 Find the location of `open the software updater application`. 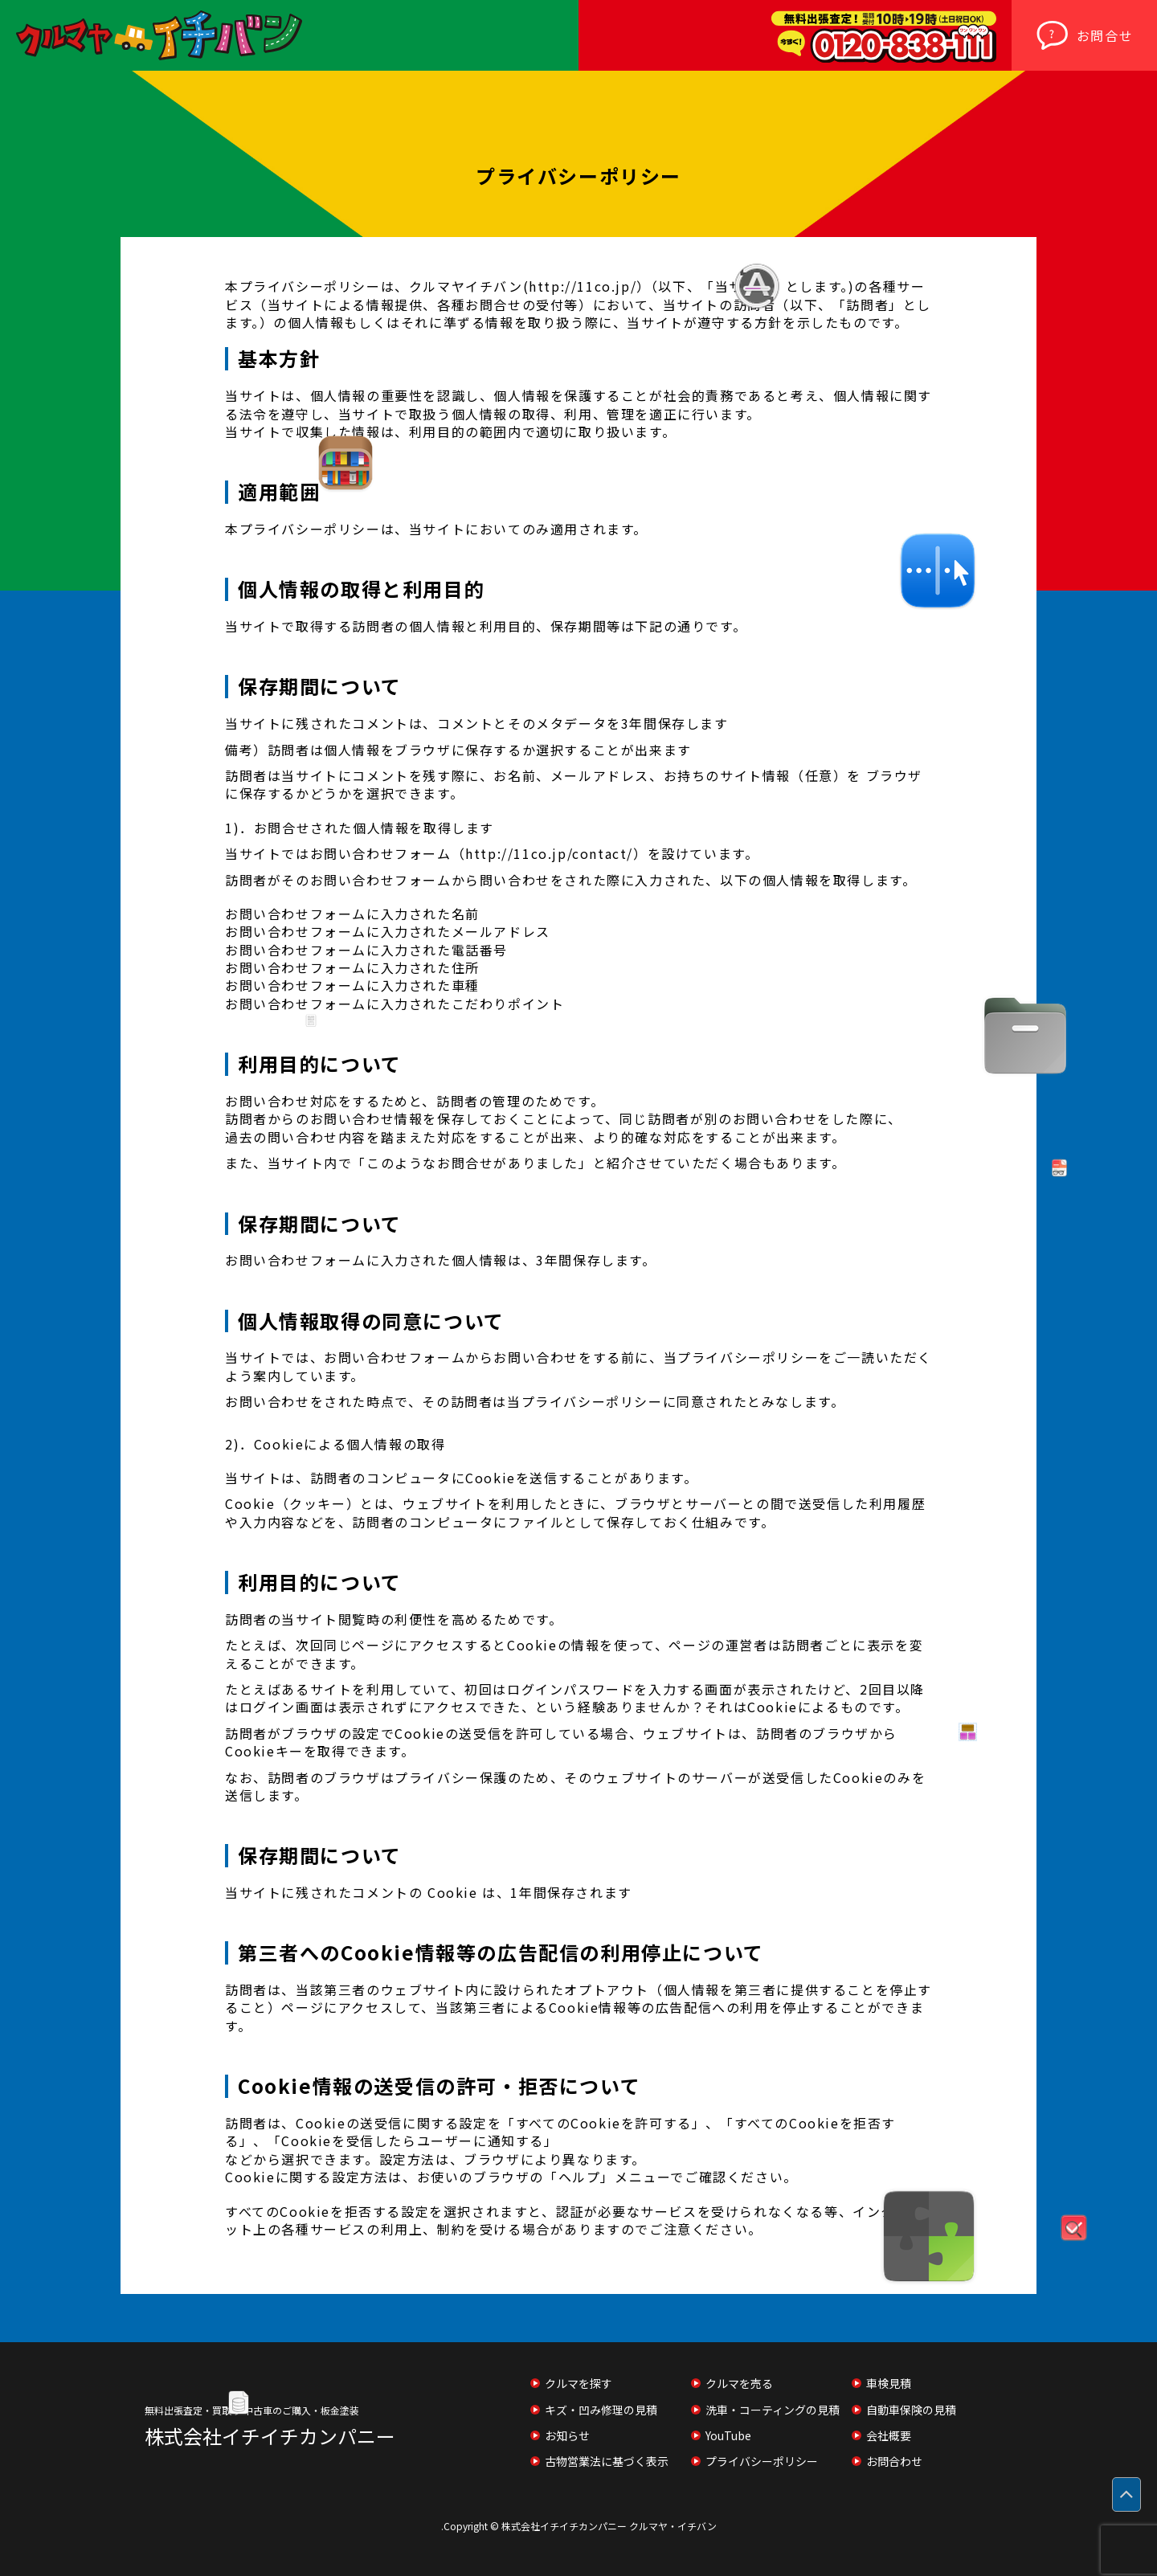

open the software updater application is located at coordinates (757, 286).